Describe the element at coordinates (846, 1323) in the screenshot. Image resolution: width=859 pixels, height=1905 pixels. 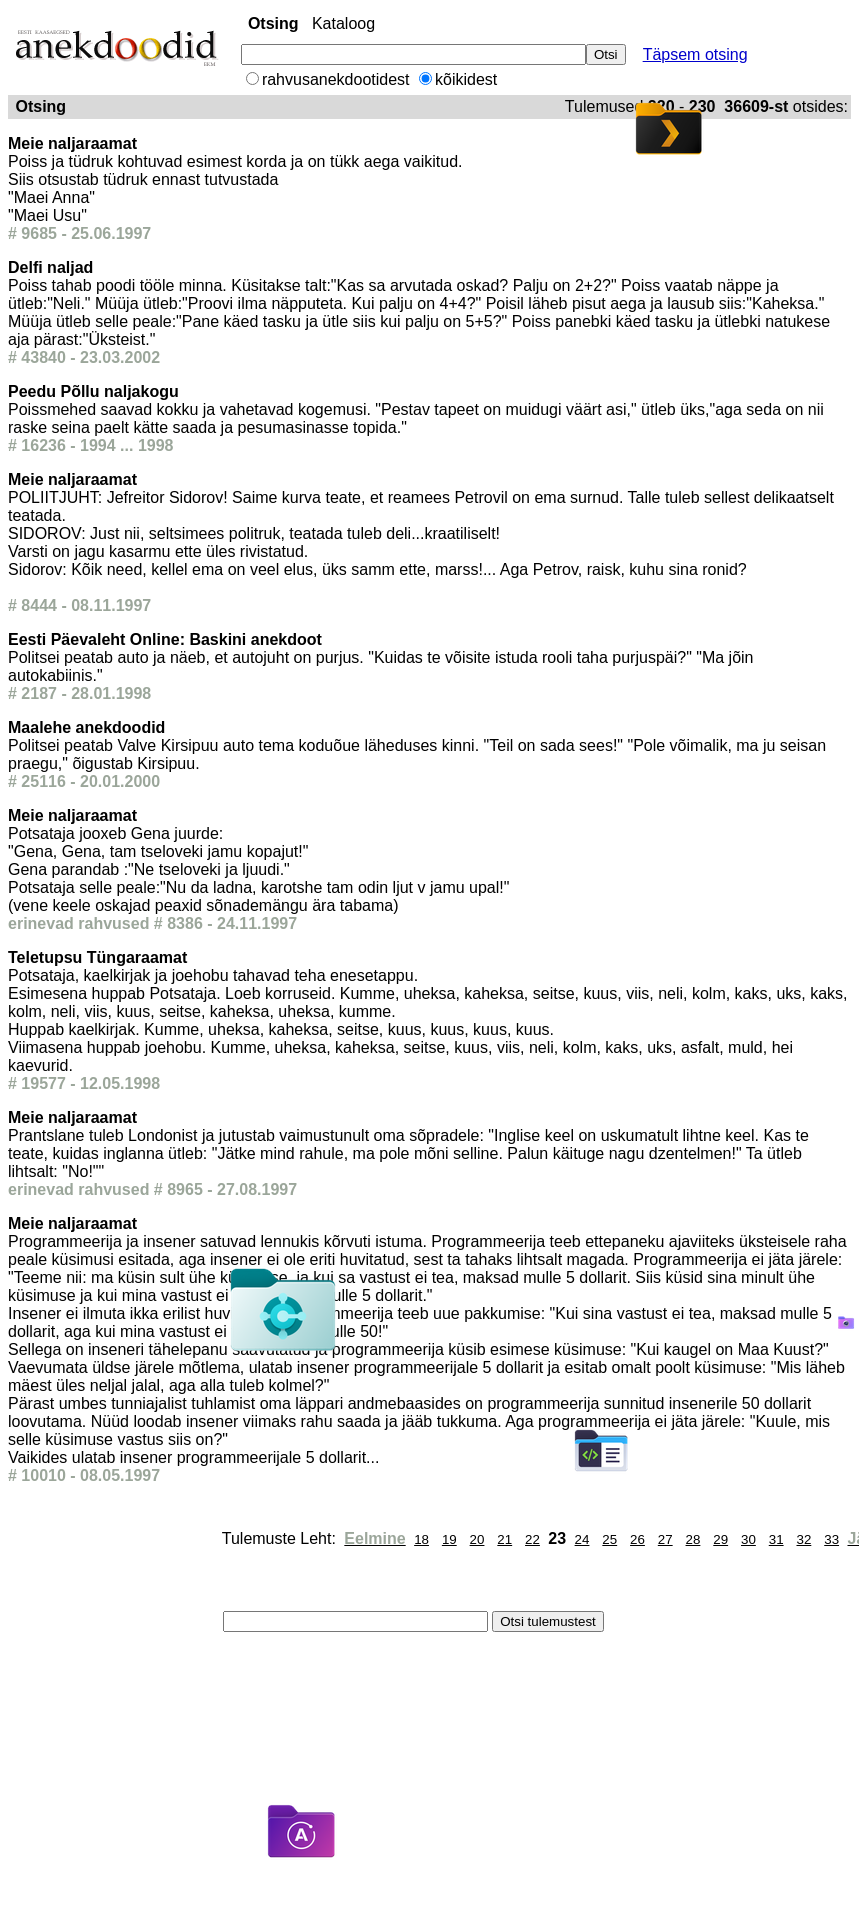
I see `open Cinema 4D project files folder` at that location.